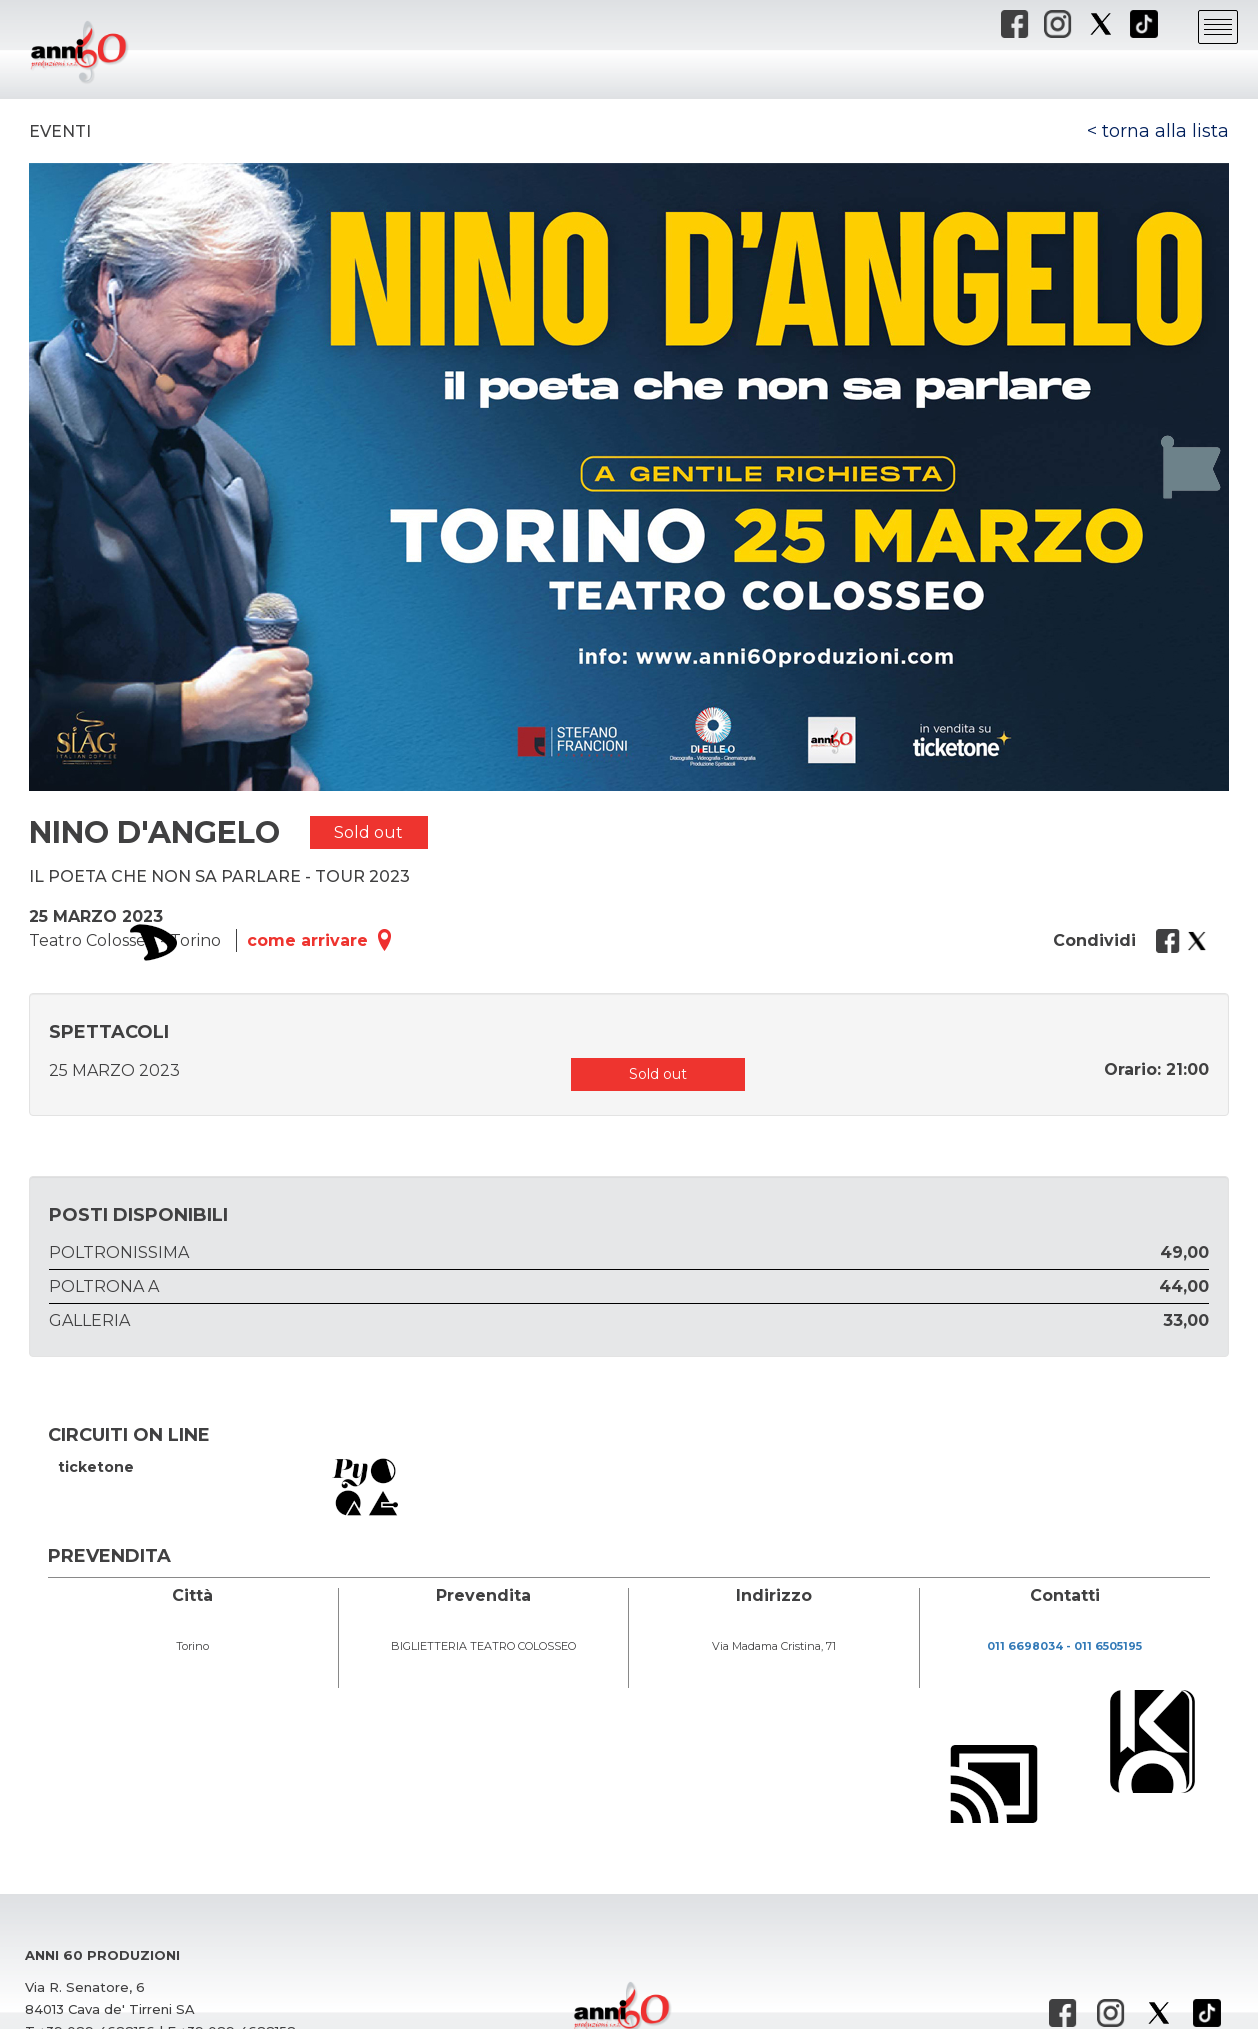 The height and width of the screenshot is (2029, 1258). What do you see at coordinates (1191, 467) in the screenshot?
I see `font awesome brand logo` at bounding box center [1191, 467].